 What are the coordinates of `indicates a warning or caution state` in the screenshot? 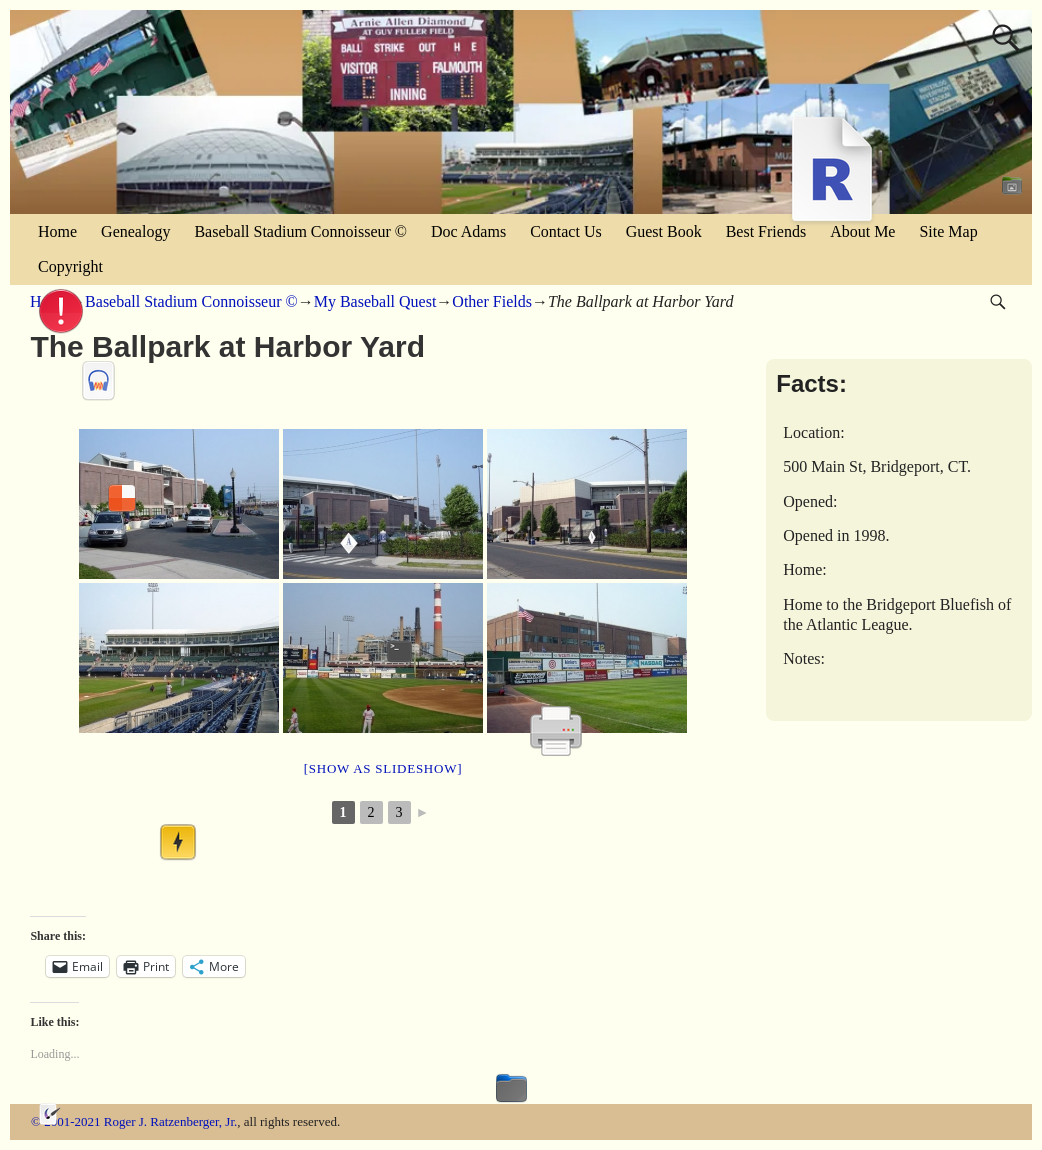 It's located at (61, 311).